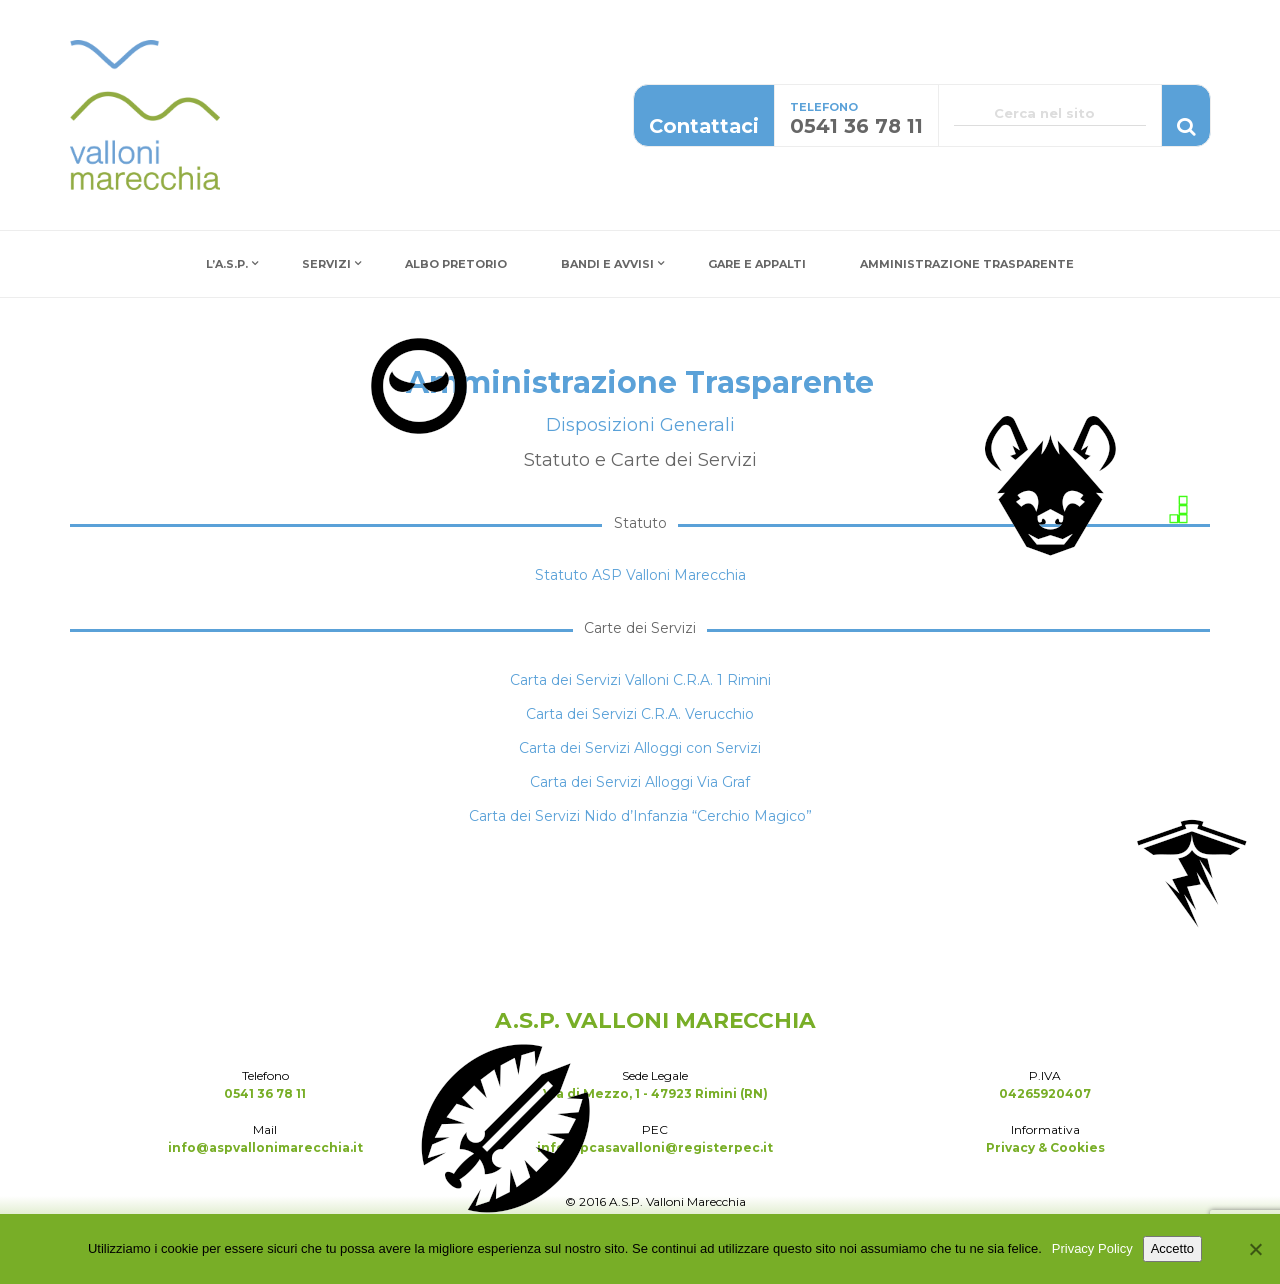 The width and height of the screenshot is (1280, 1284). Describe the element at coordinates (1178, 509) in the screenshot. I see `represents a tetris J-block piece` at that location.